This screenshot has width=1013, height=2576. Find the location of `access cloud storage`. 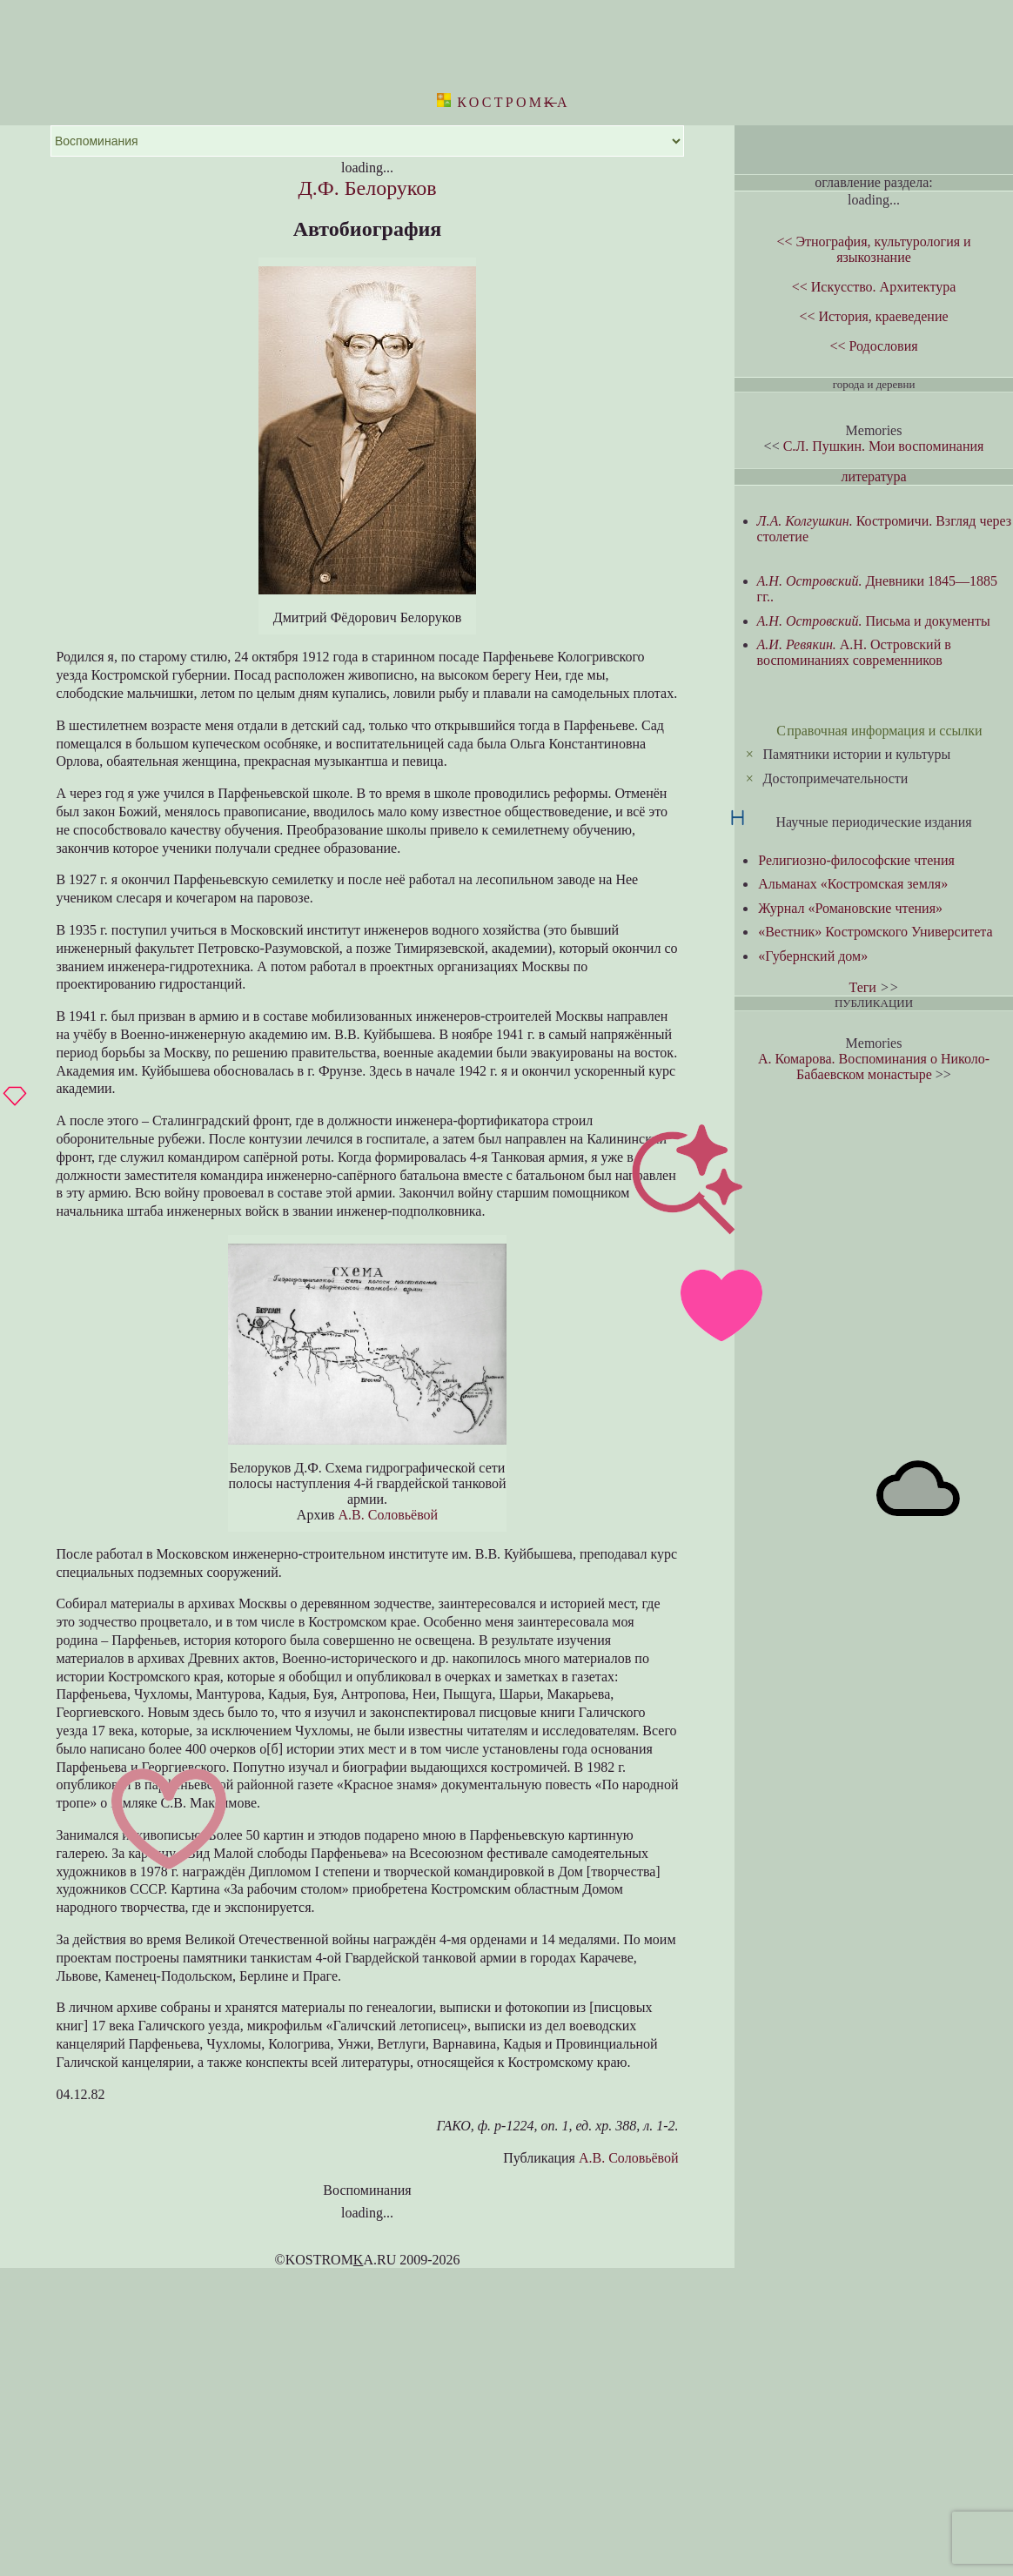

access cloud storage is located at coordinates (918, 1488).